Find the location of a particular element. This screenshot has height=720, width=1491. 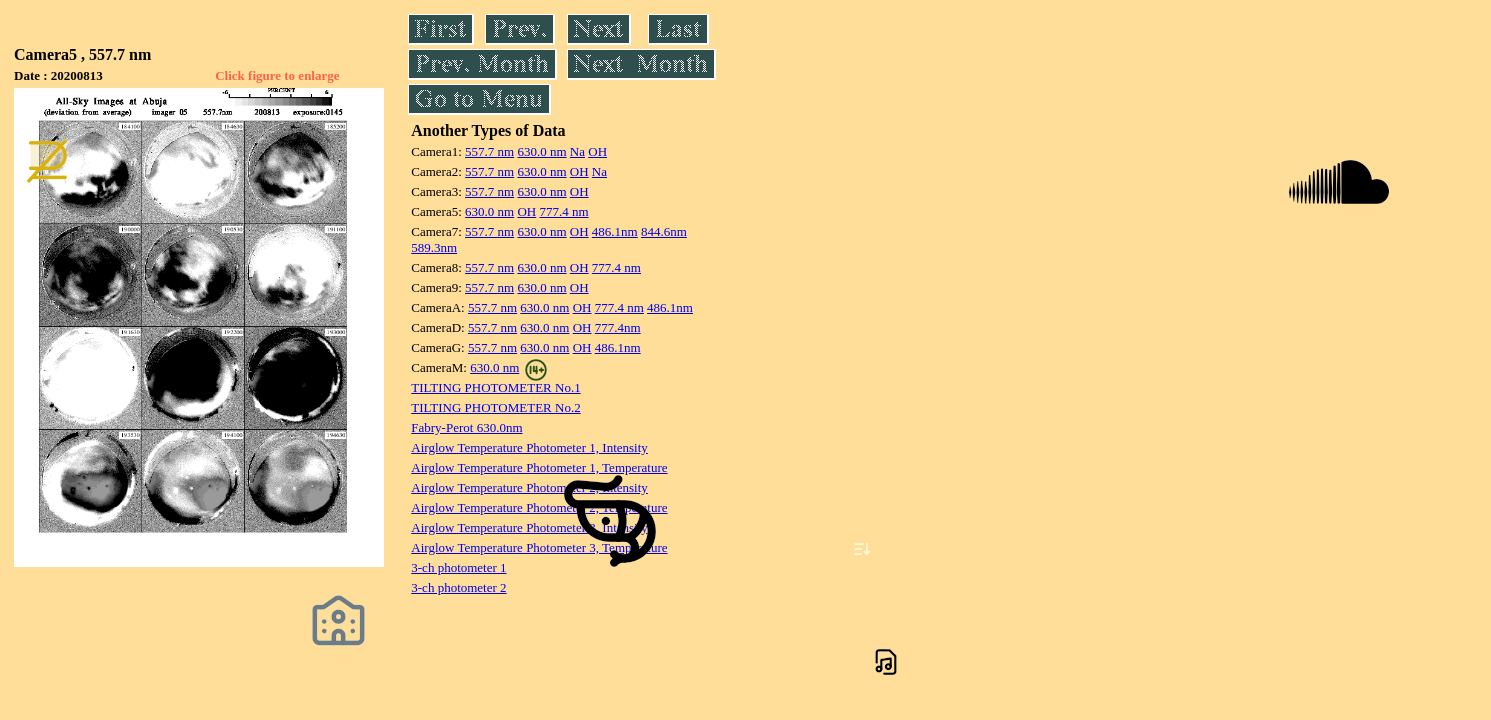

indicates set is not a superset of another in mathematical notation is located at coordinates (47, 161).